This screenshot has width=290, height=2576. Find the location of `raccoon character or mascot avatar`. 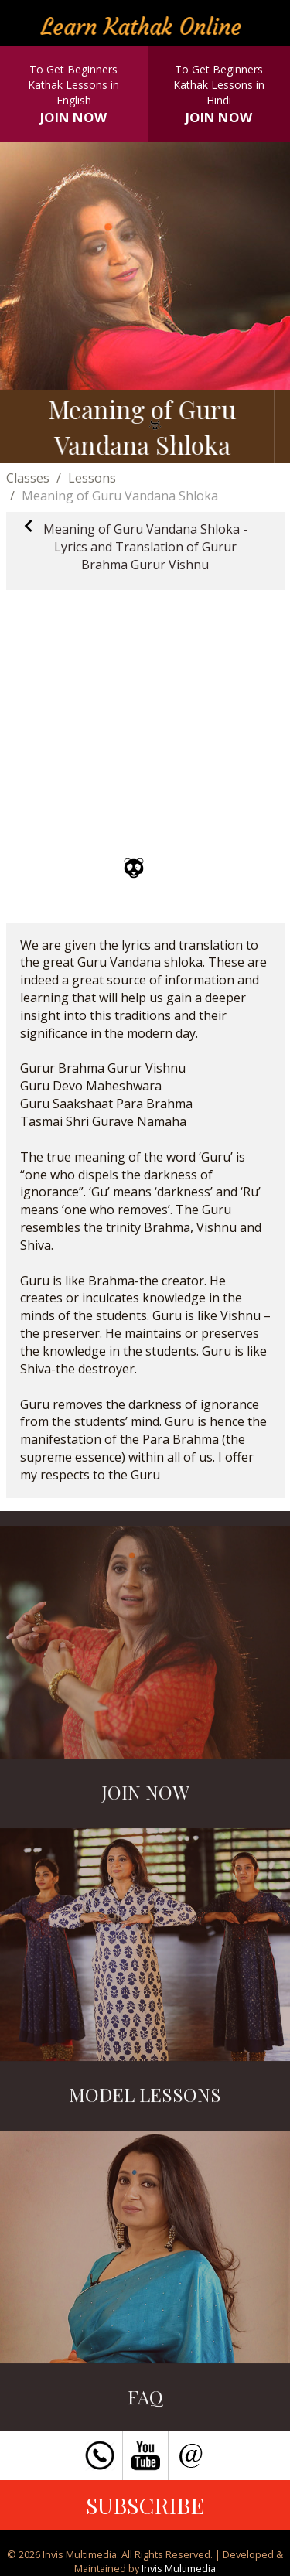

raccoon character or mascot avatar is located at coordinates (155, 425).